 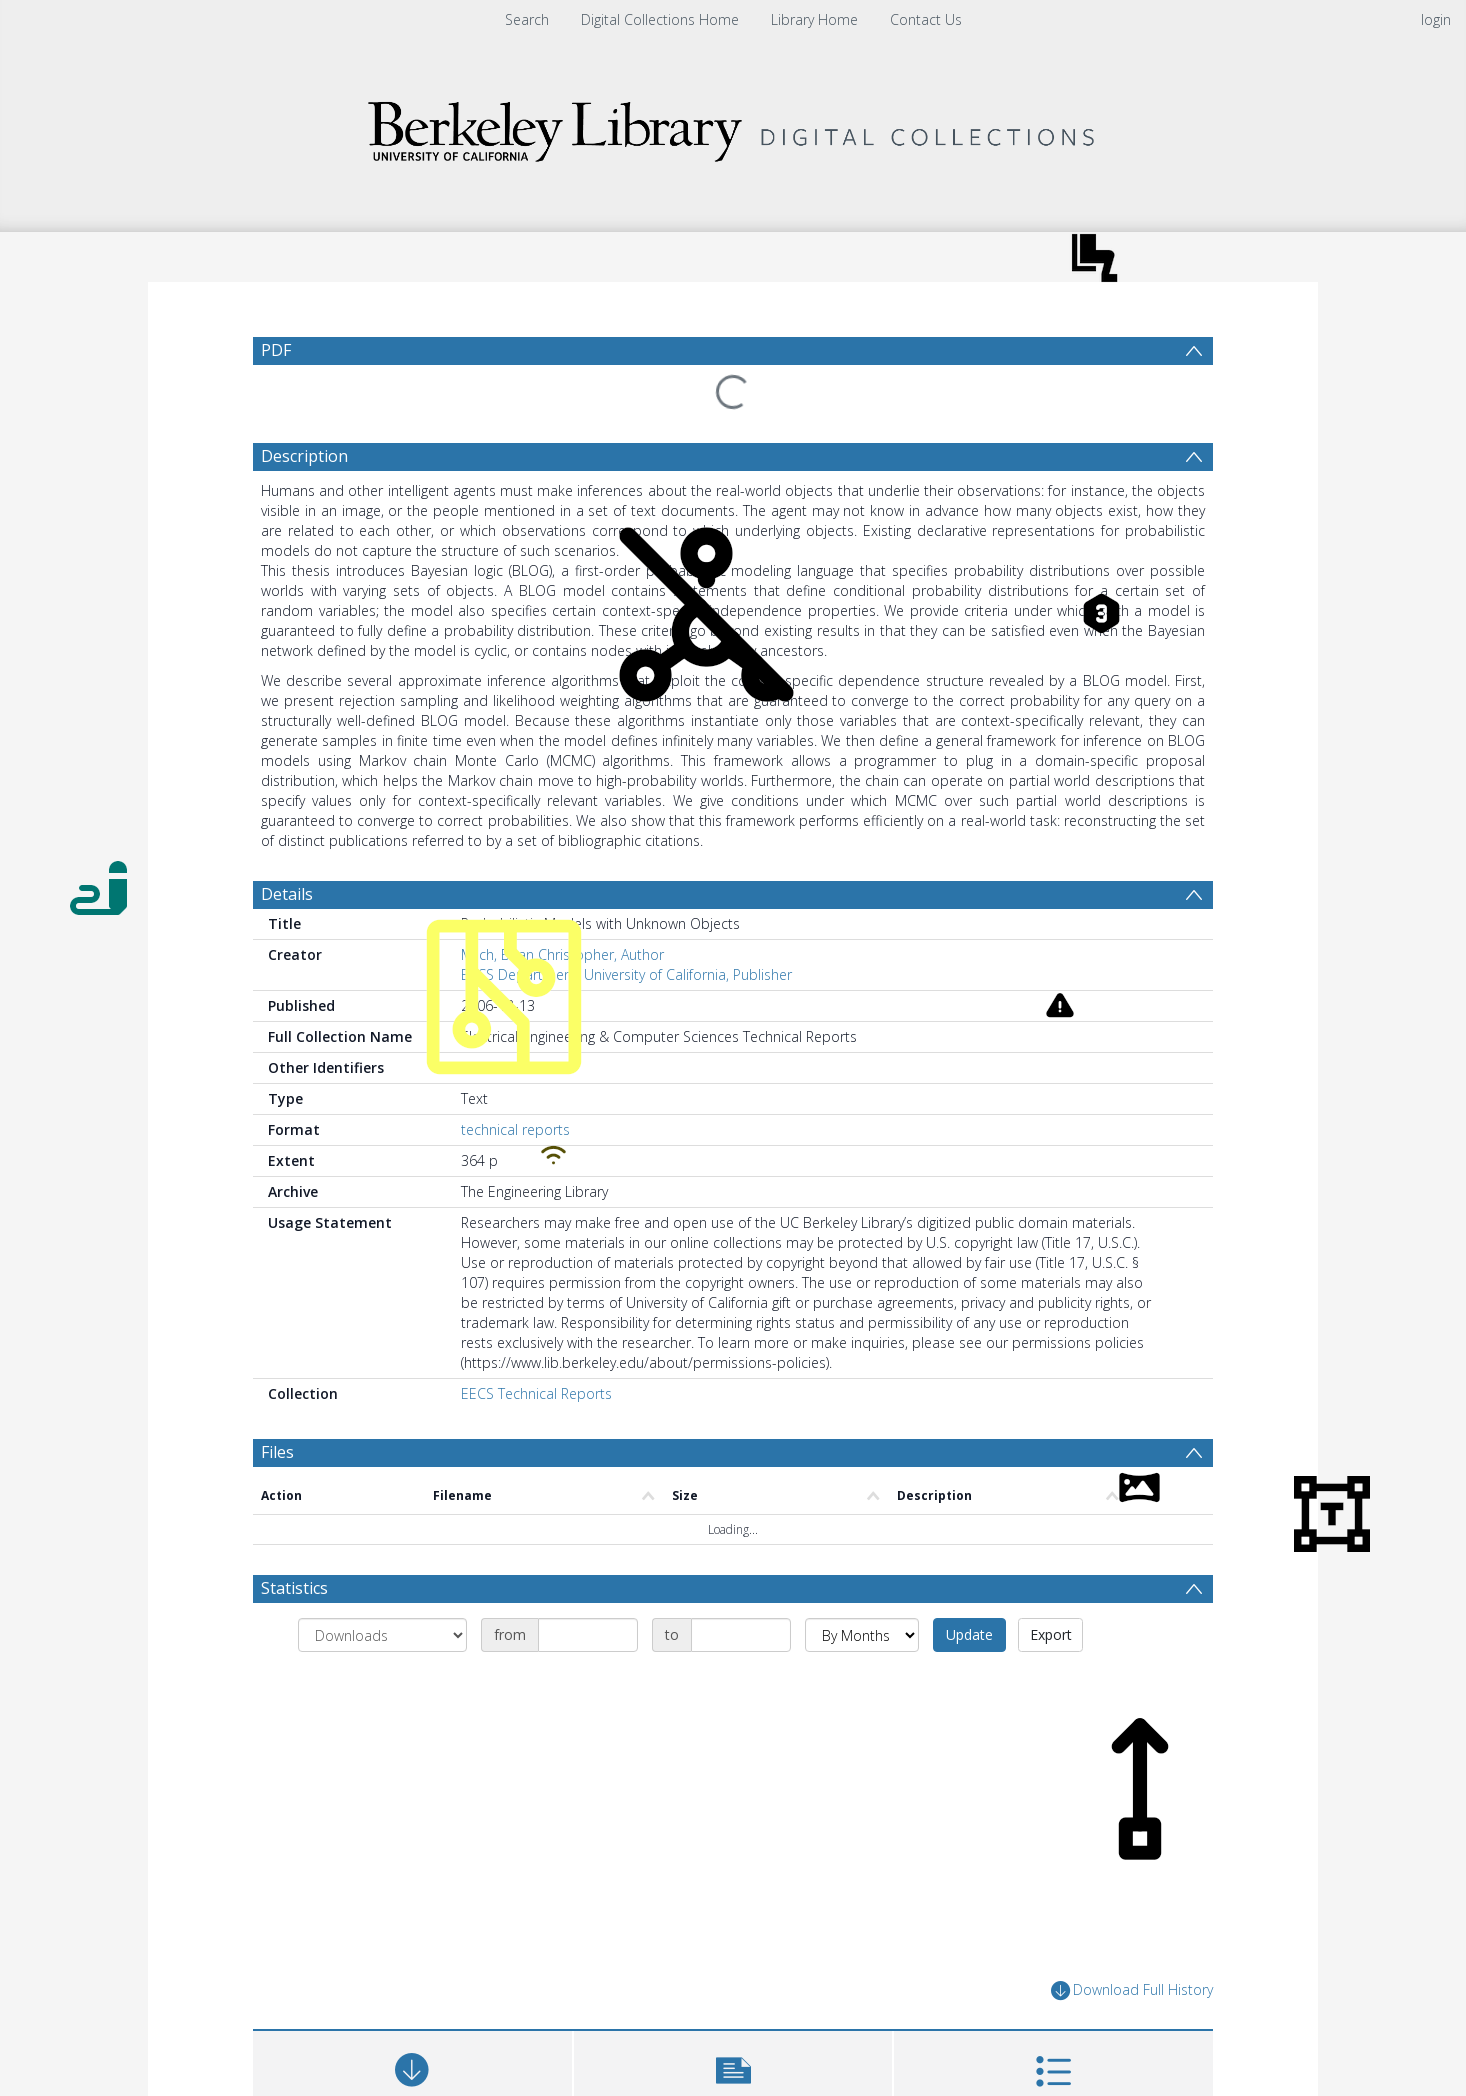 What do you see at coordinates (553, 1150) in the screenshot?
I see `indicates strong wifi signal strength` at bounding box center [553, 1150].